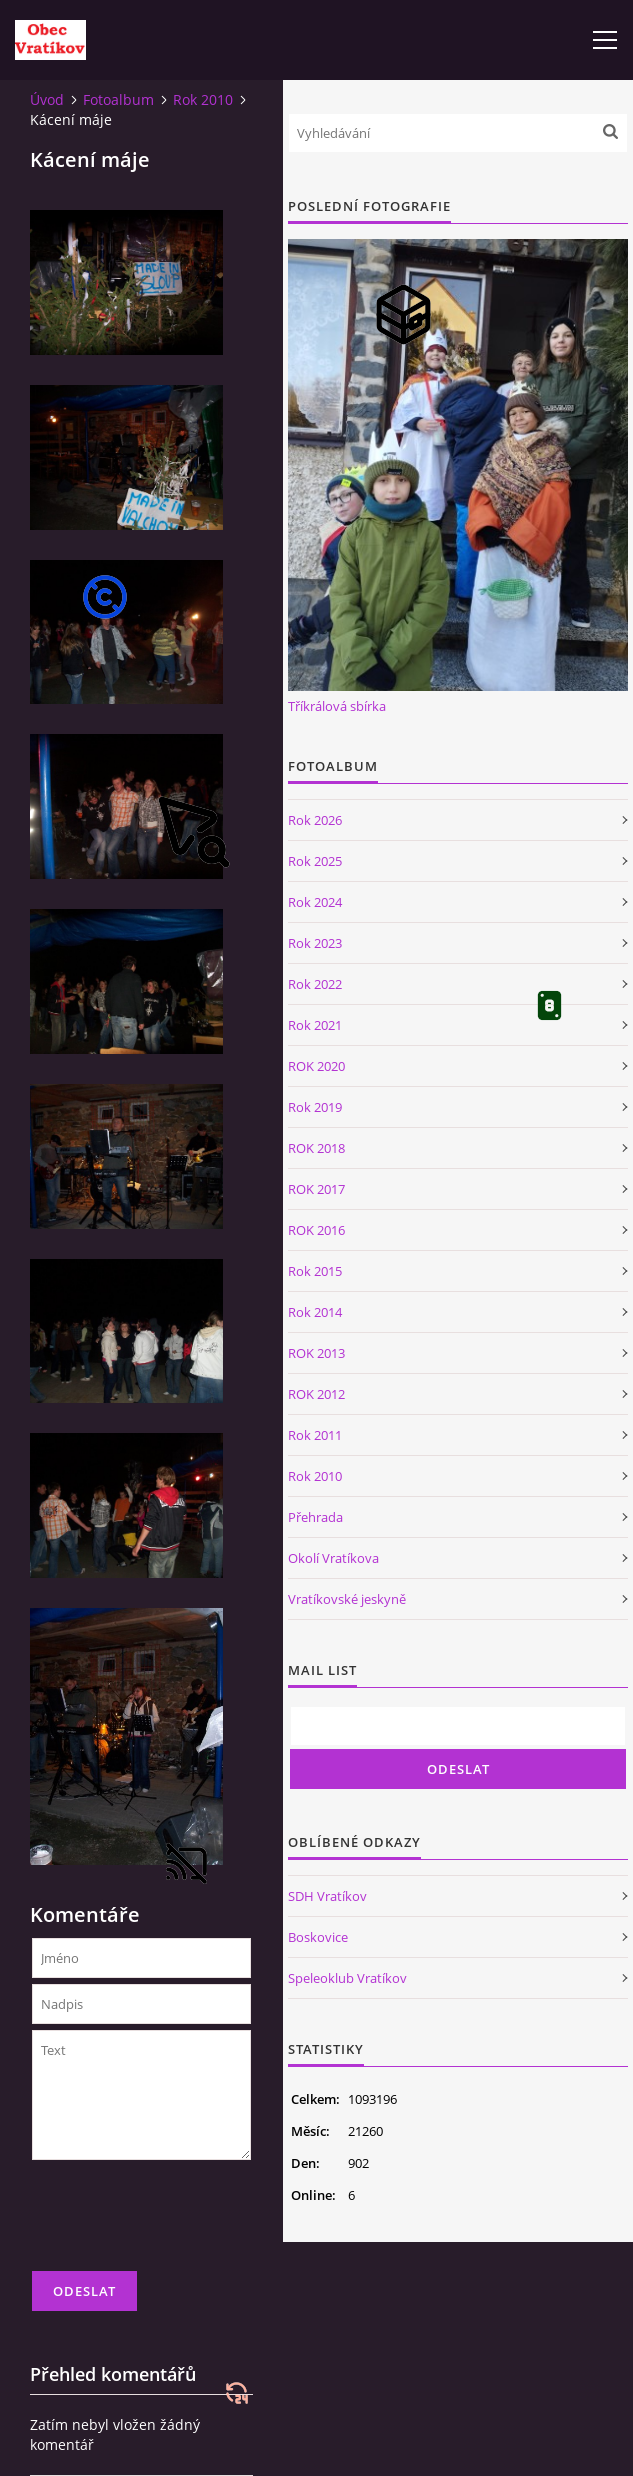 The width and height of the screenshot is (633, 2476). I want to click on indicates 24-hour availability or support, so click(236, 2392).